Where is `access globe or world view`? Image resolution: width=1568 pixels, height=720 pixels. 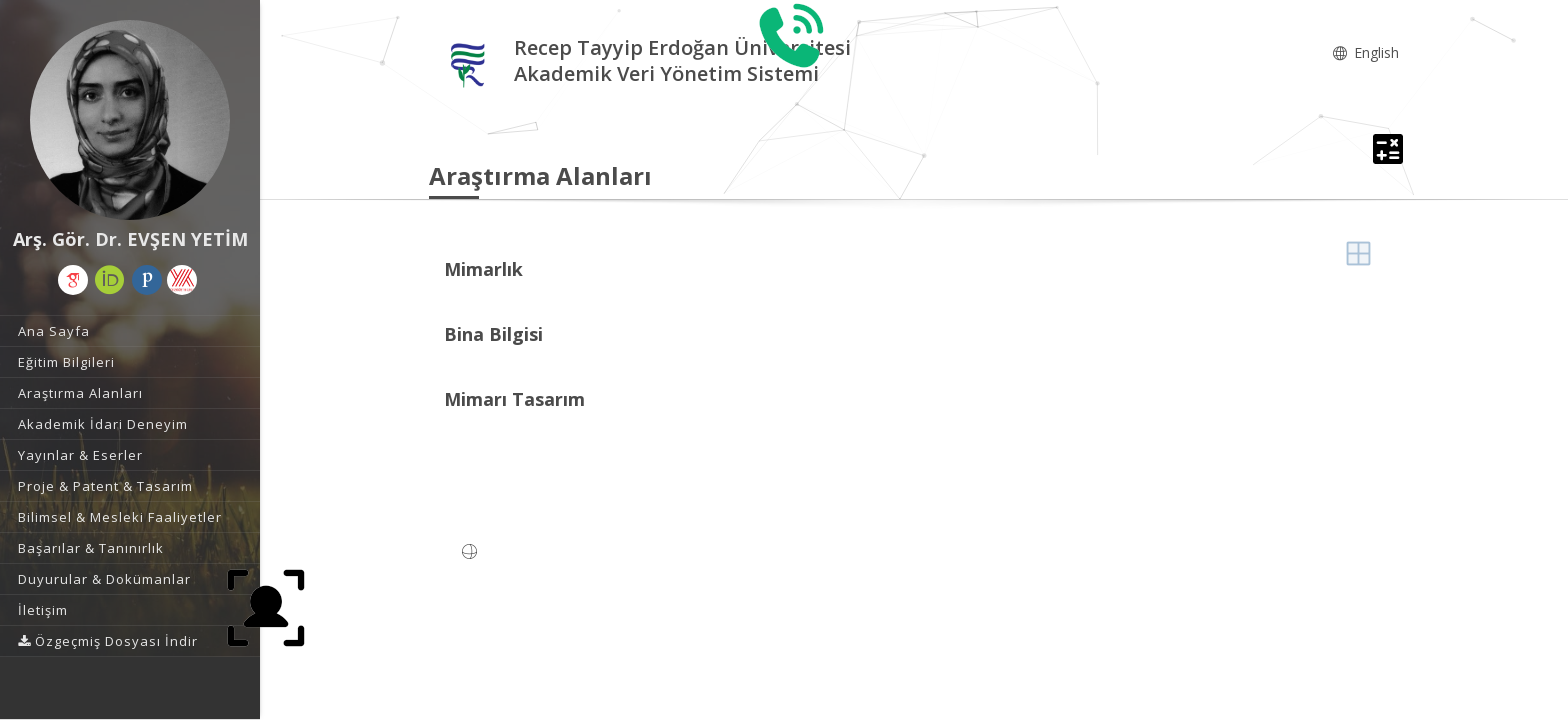
access globe or world view is located at coordinates (469, 551).